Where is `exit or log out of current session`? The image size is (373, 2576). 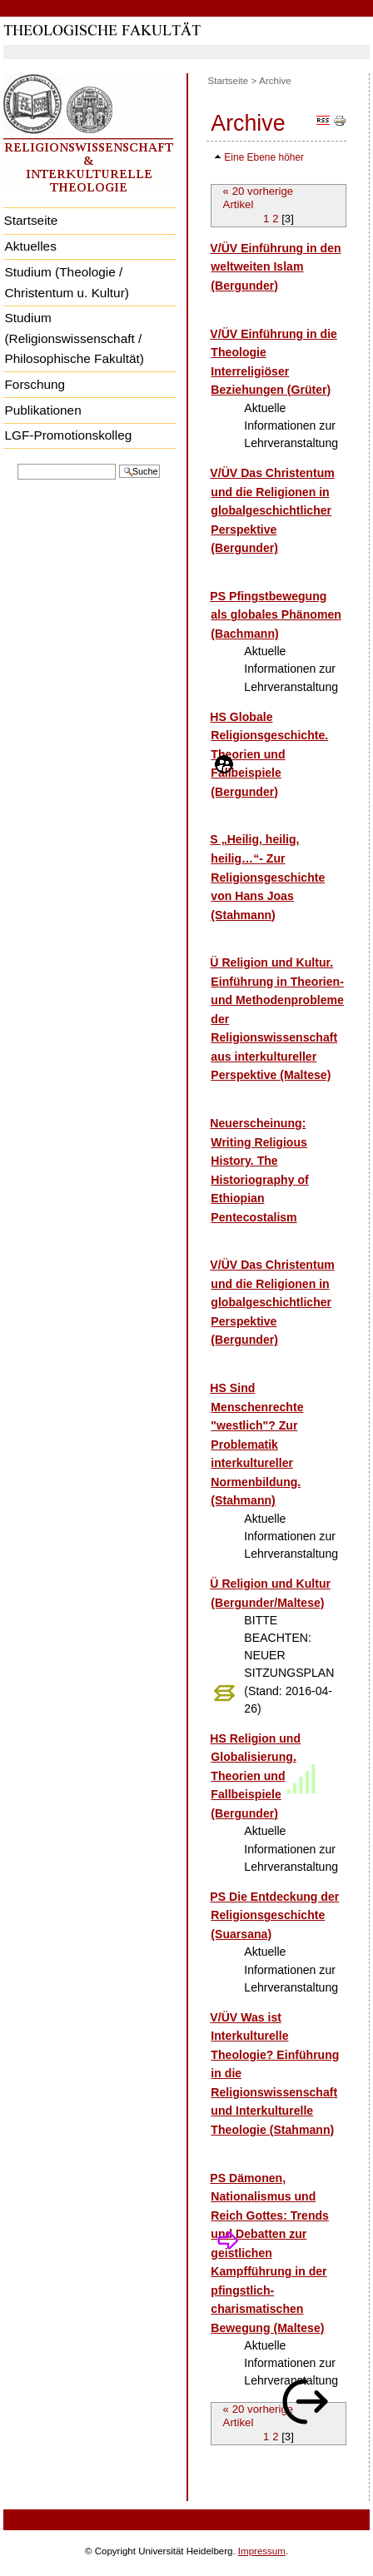 exit or log out of current session is located at coordinates (305, 2401).